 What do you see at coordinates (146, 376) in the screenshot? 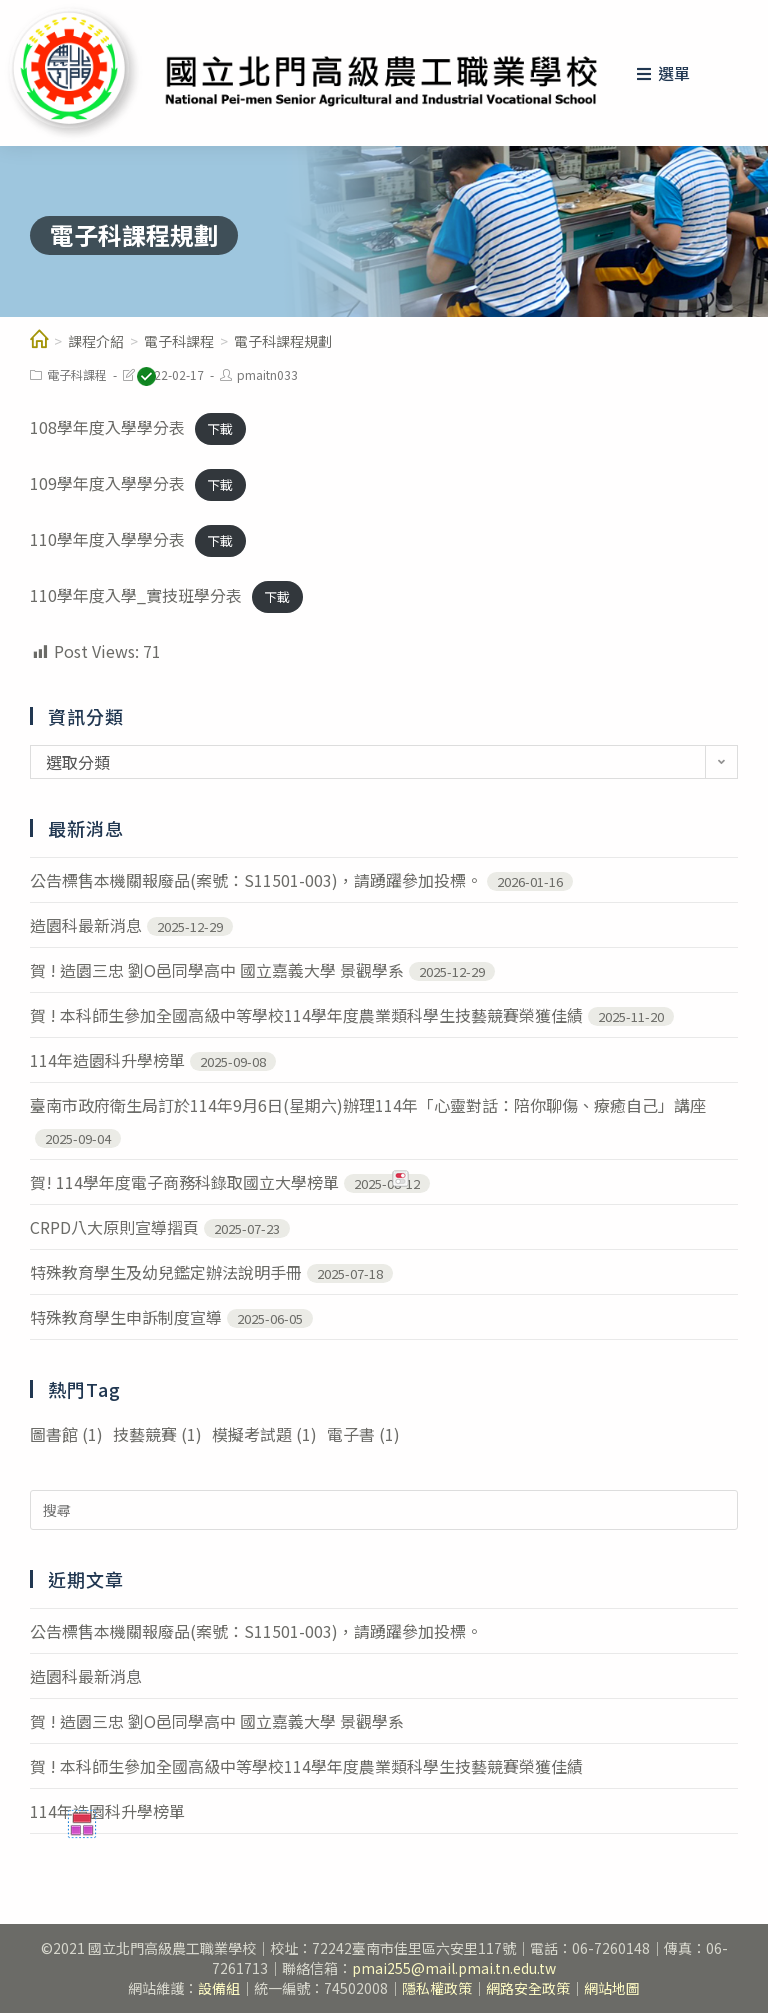
I see `confirm or approve an action` at bounding box center [146, 376].